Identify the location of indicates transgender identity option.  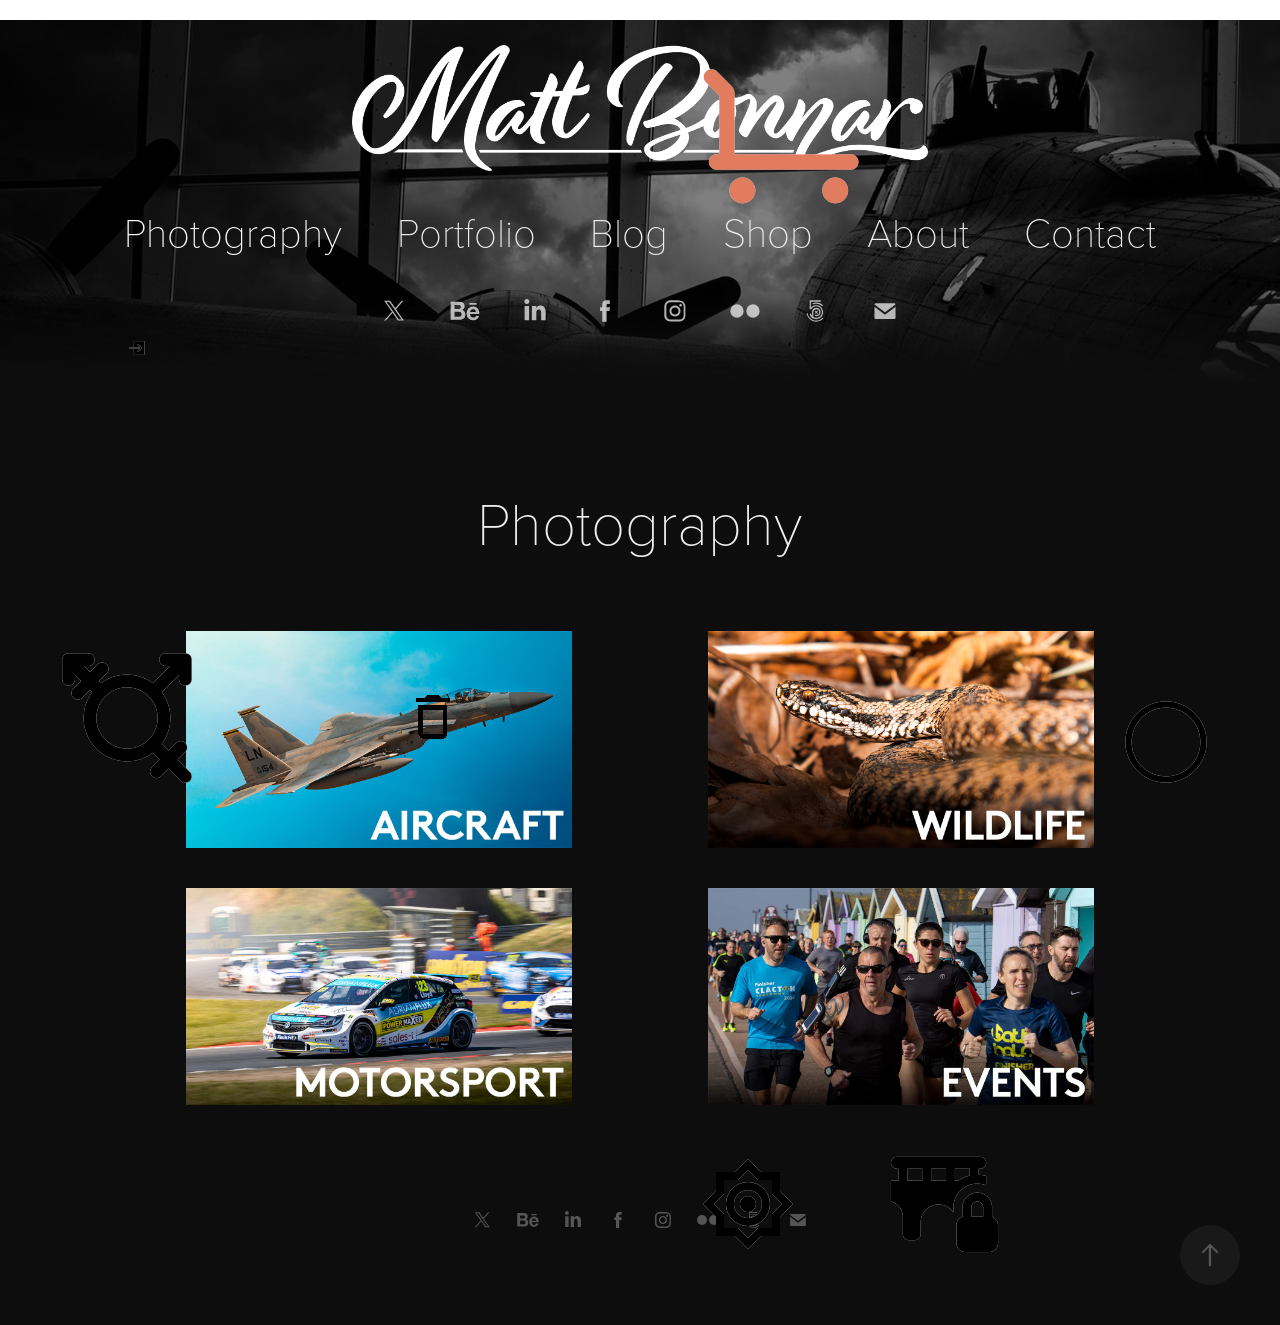
(127, 718).